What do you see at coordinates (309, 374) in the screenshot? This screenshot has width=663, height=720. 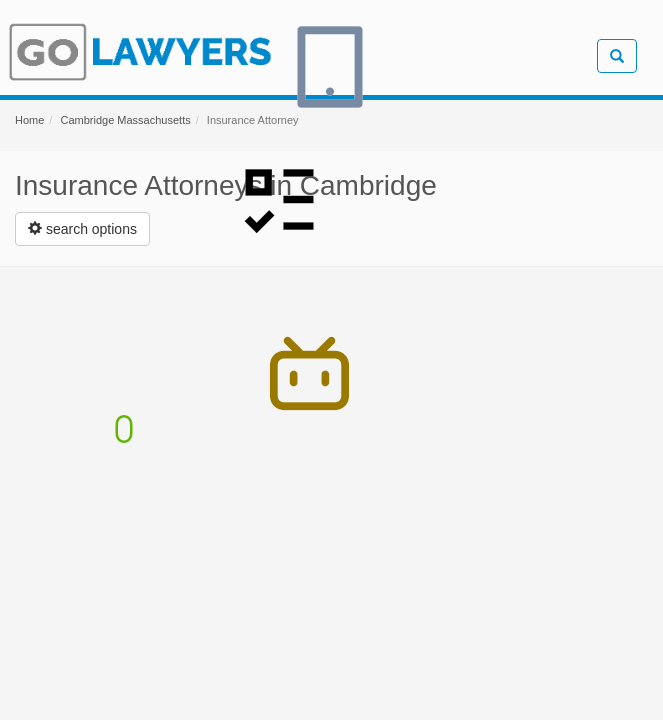 I see `open Bilibili app` at bounding box center [309, 374].